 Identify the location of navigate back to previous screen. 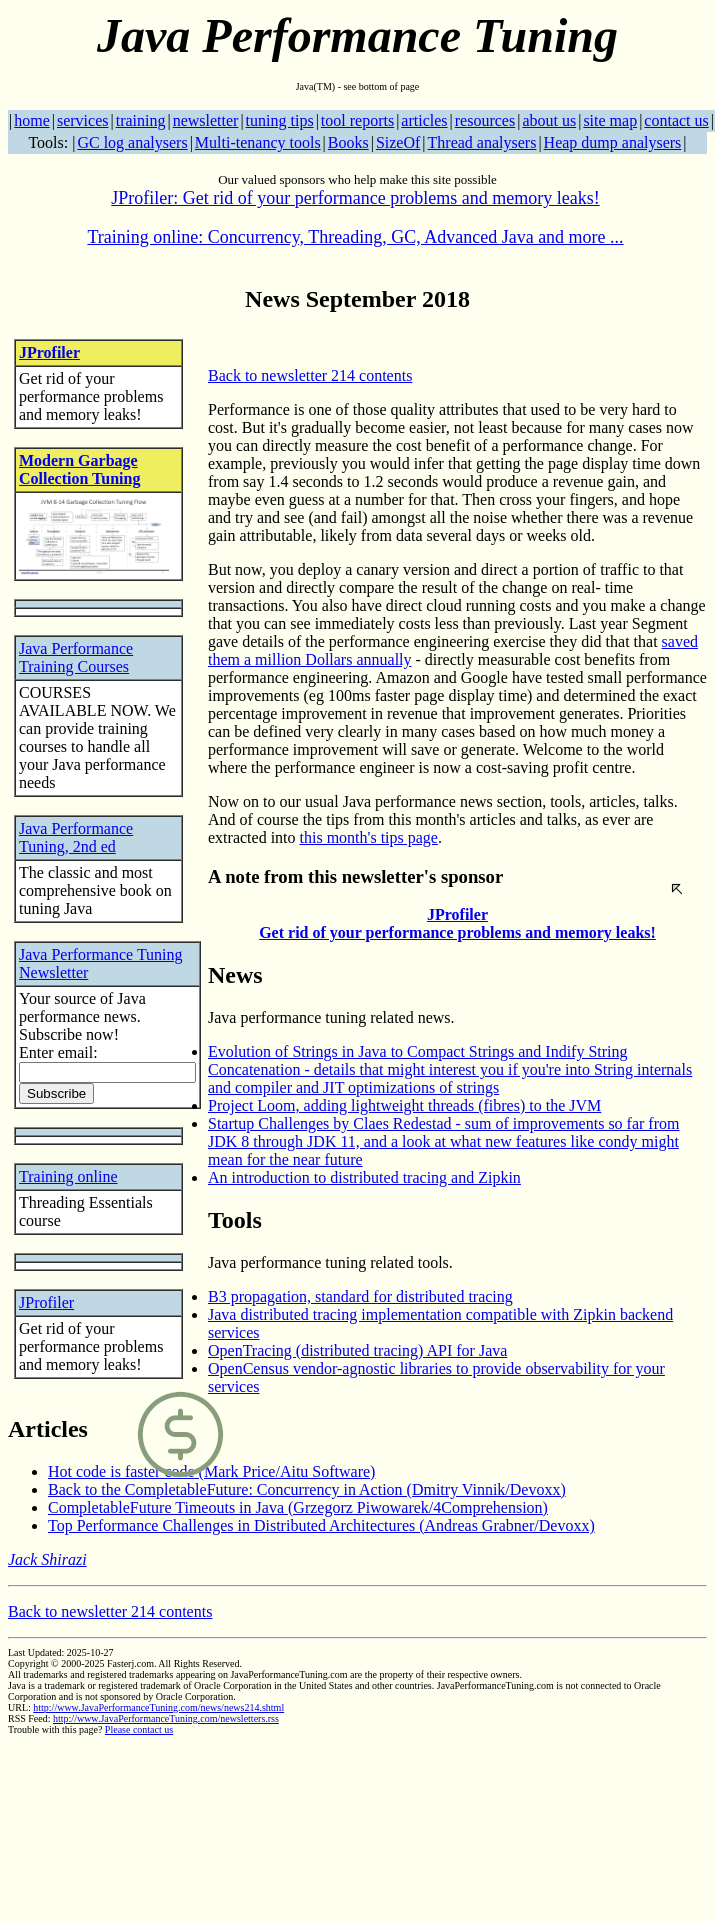
(677, 889).